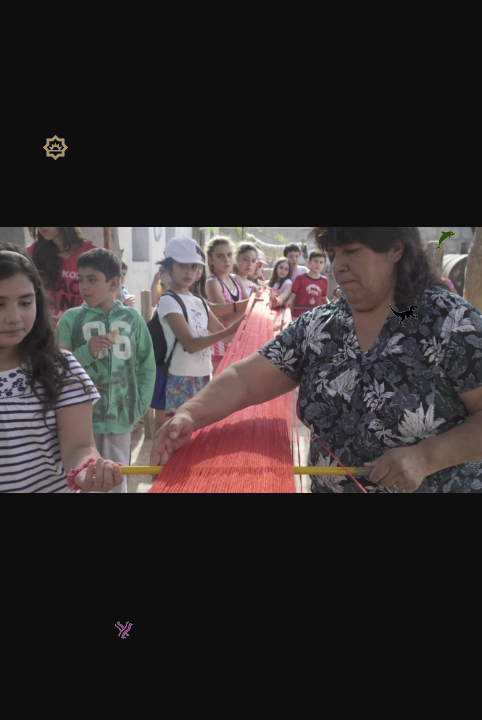 The width and height of the screenshot is (482, 720). Describe the element at coordinates (445, 240) in the screenshot. I see `access marine life or ocean-themed content` at that location.